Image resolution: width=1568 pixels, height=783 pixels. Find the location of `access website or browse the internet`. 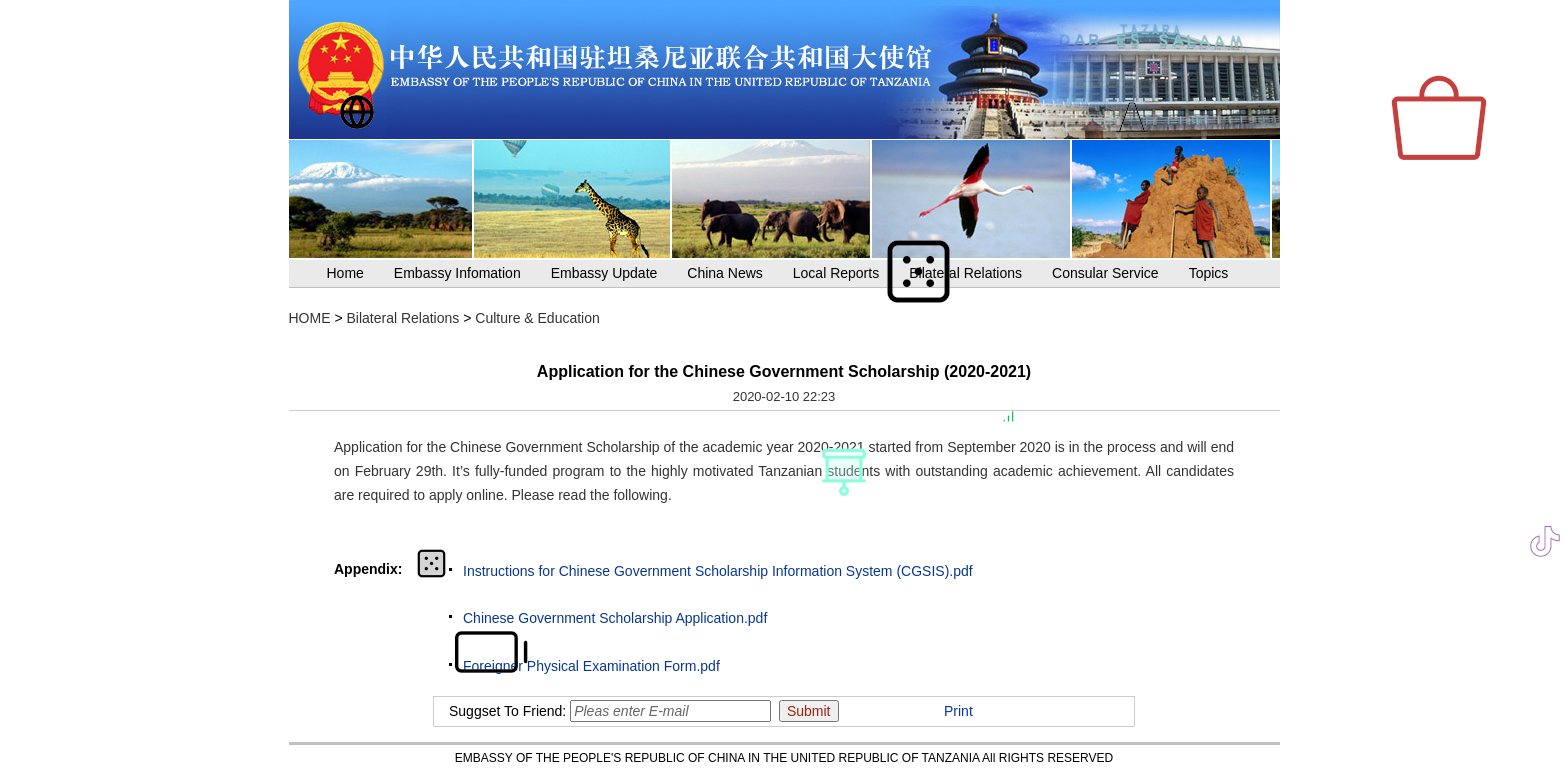

access website or browse the internet is located at coordinates (357, 112).